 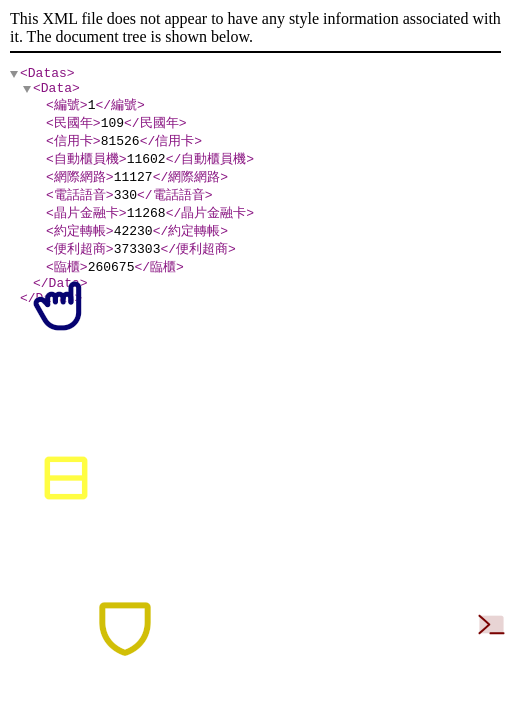 What do you see at coordinates (66, 478) in the screenshot?
I see `split view horizontally` at bounding box center [66, 478].